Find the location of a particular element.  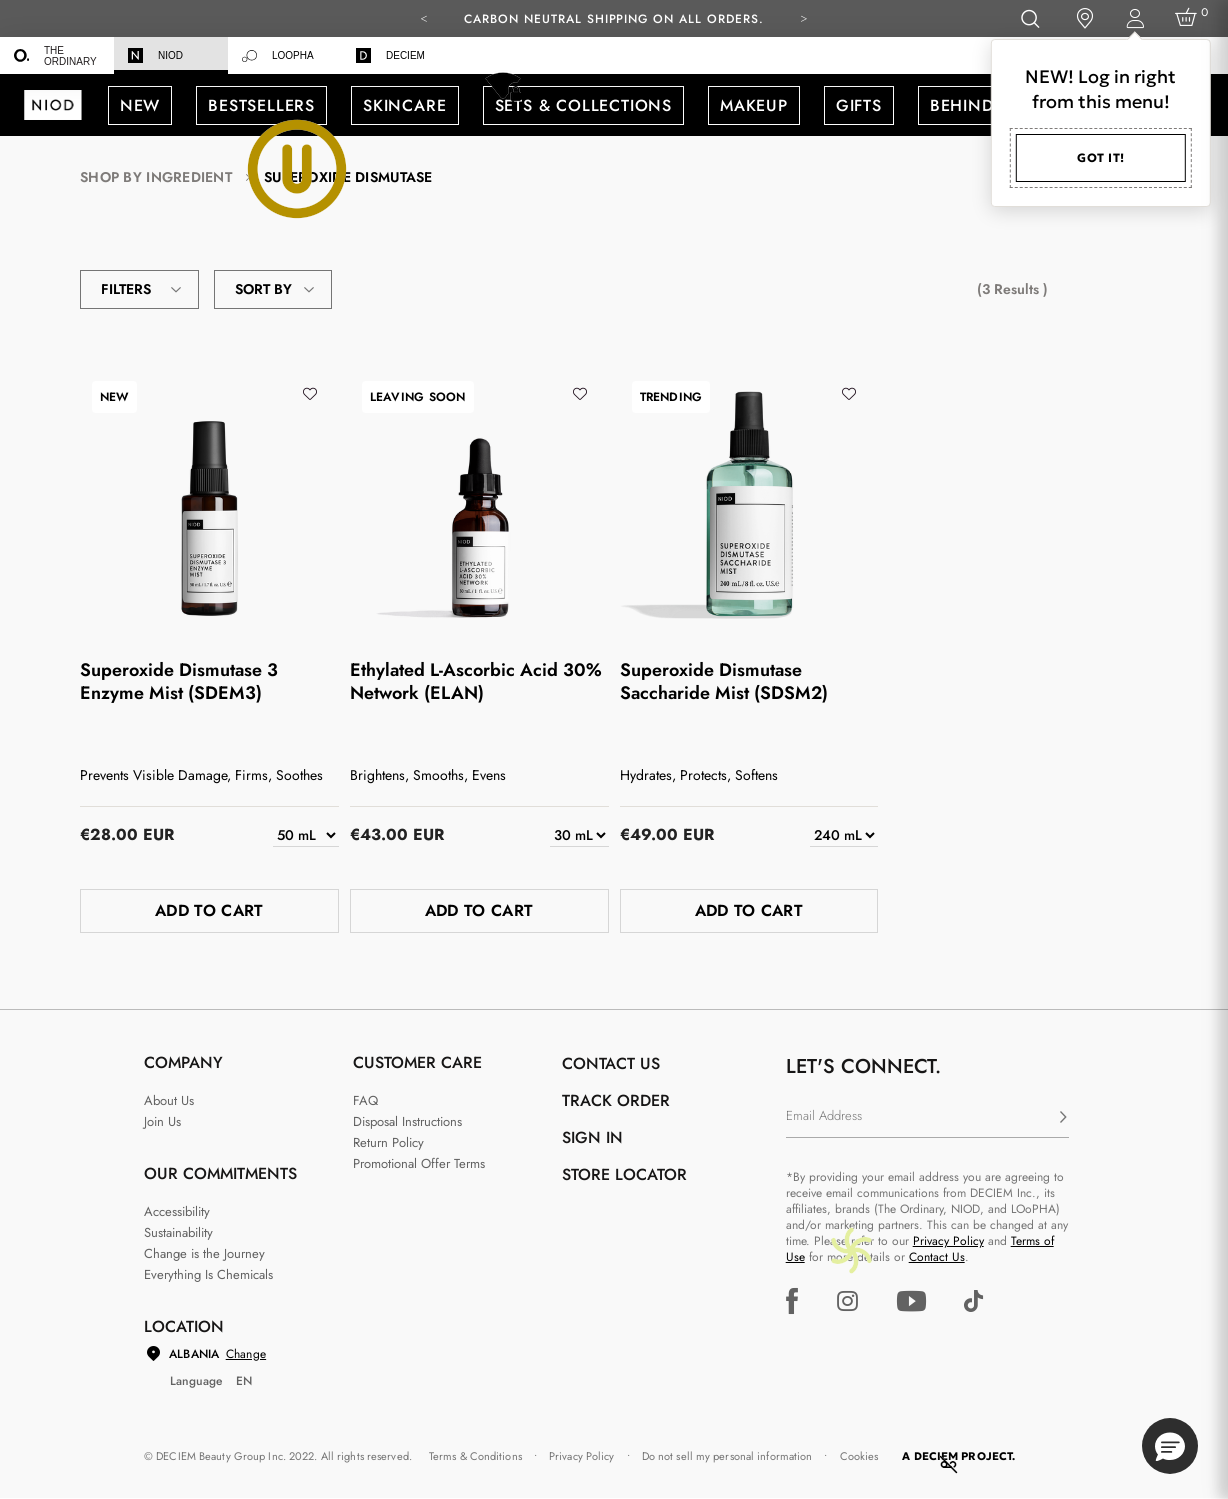

indicates a secure wifi connection at full signal strength is located at coordinates (503, 86).